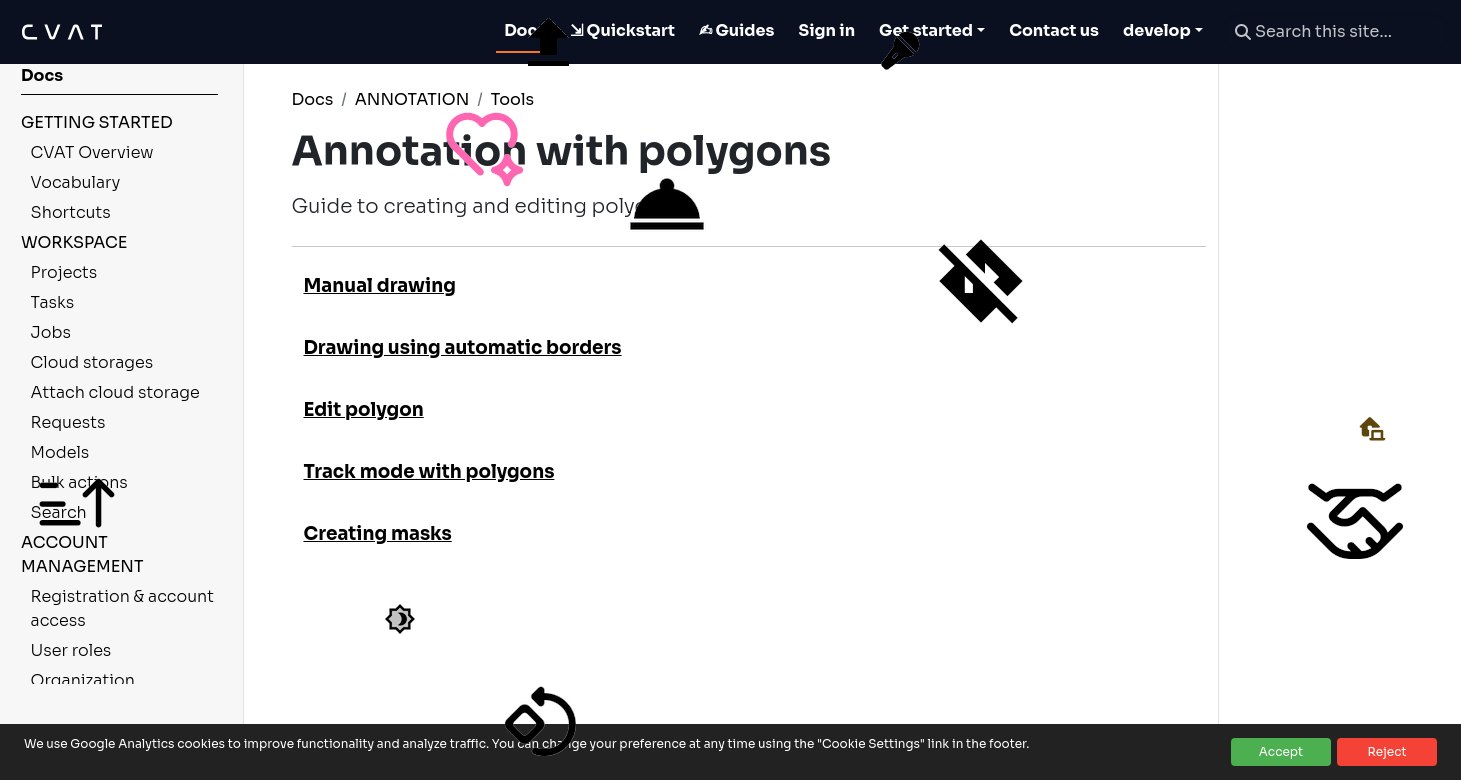  What do you see at coordinates (899, 51) in the screenshot?
I see `access voice recording or audio input` at bounding box center [899, 51].